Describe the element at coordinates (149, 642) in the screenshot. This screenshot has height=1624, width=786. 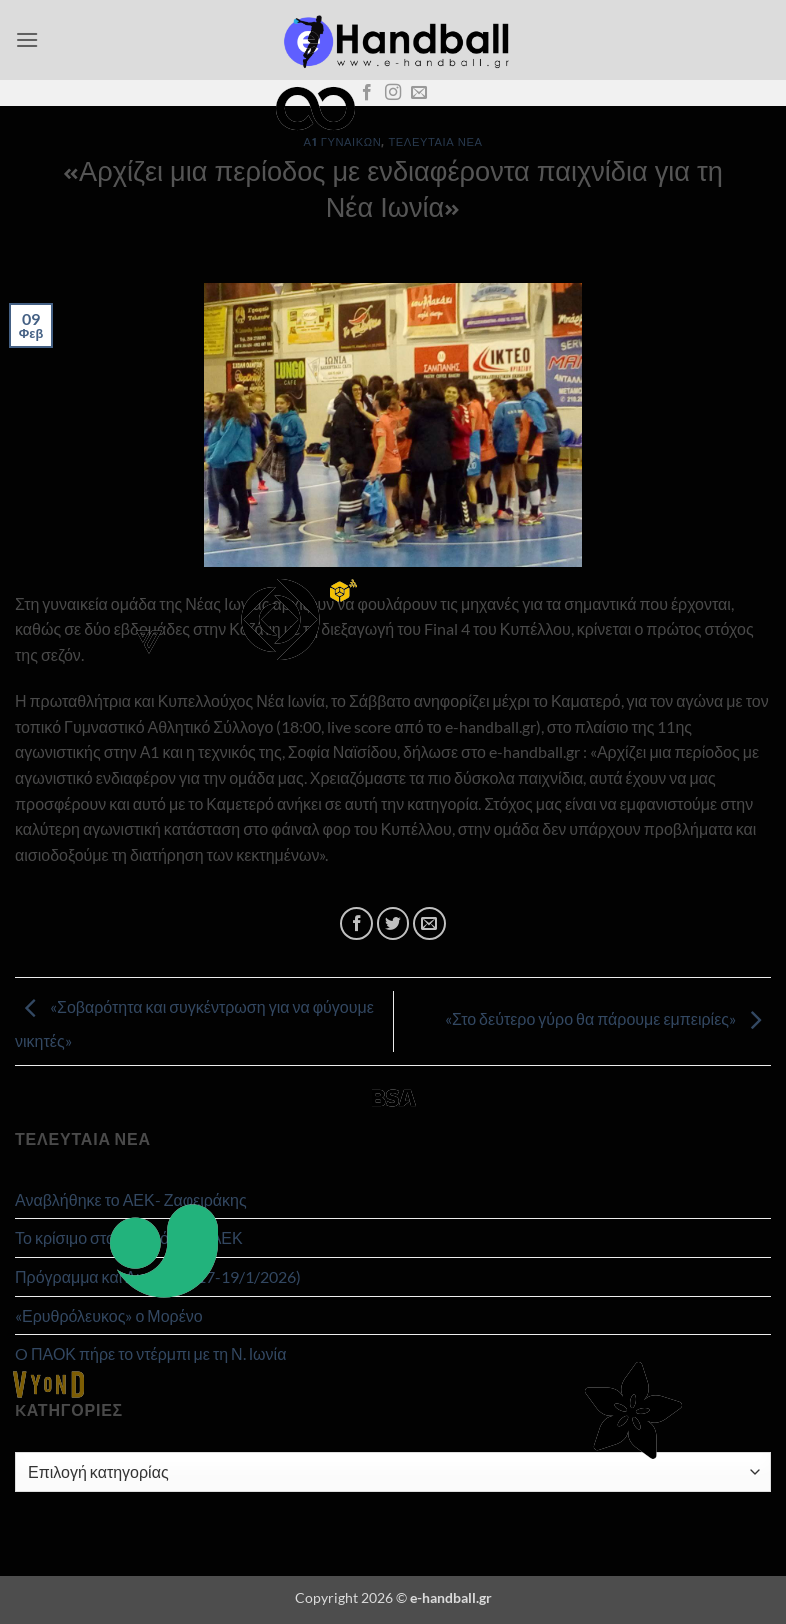
I see `vuetify framework logo` at that location.